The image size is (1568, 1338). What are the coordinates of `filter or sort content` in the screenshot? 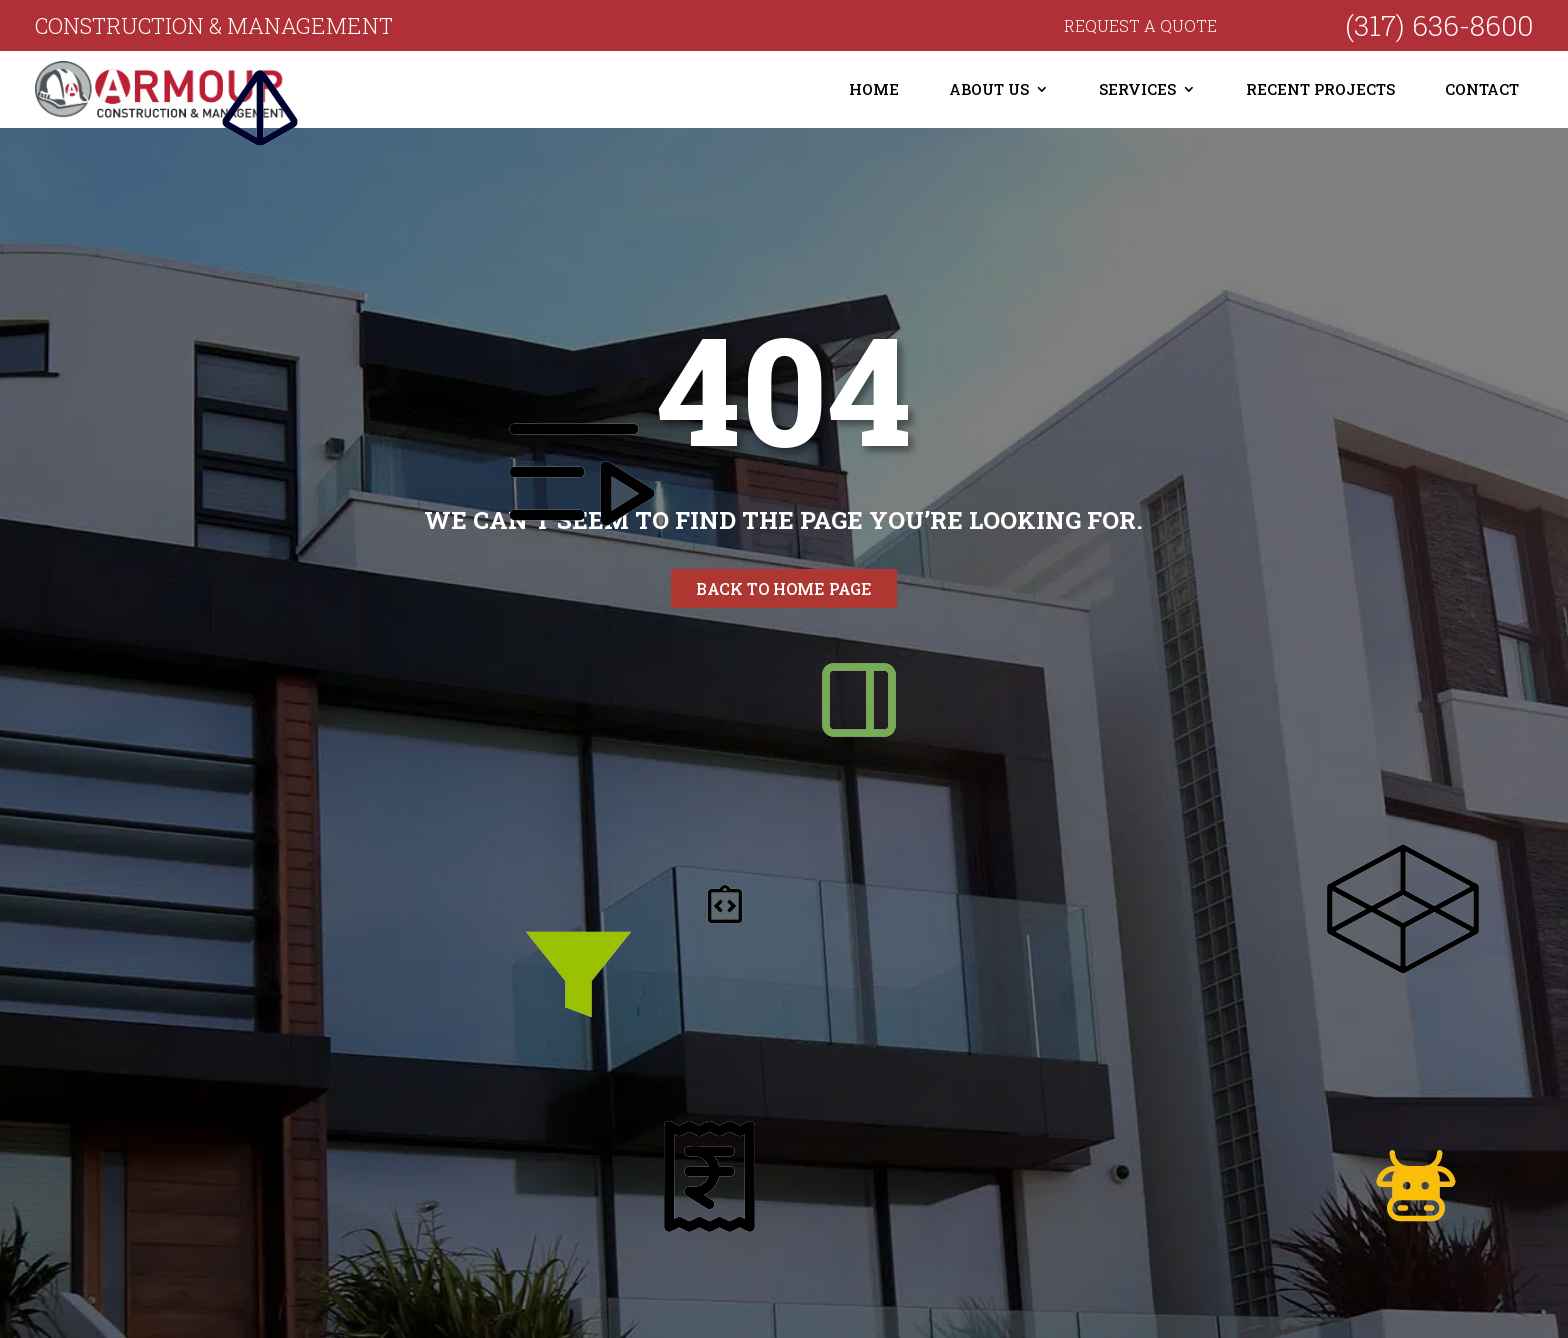 It's located at (578, 974).